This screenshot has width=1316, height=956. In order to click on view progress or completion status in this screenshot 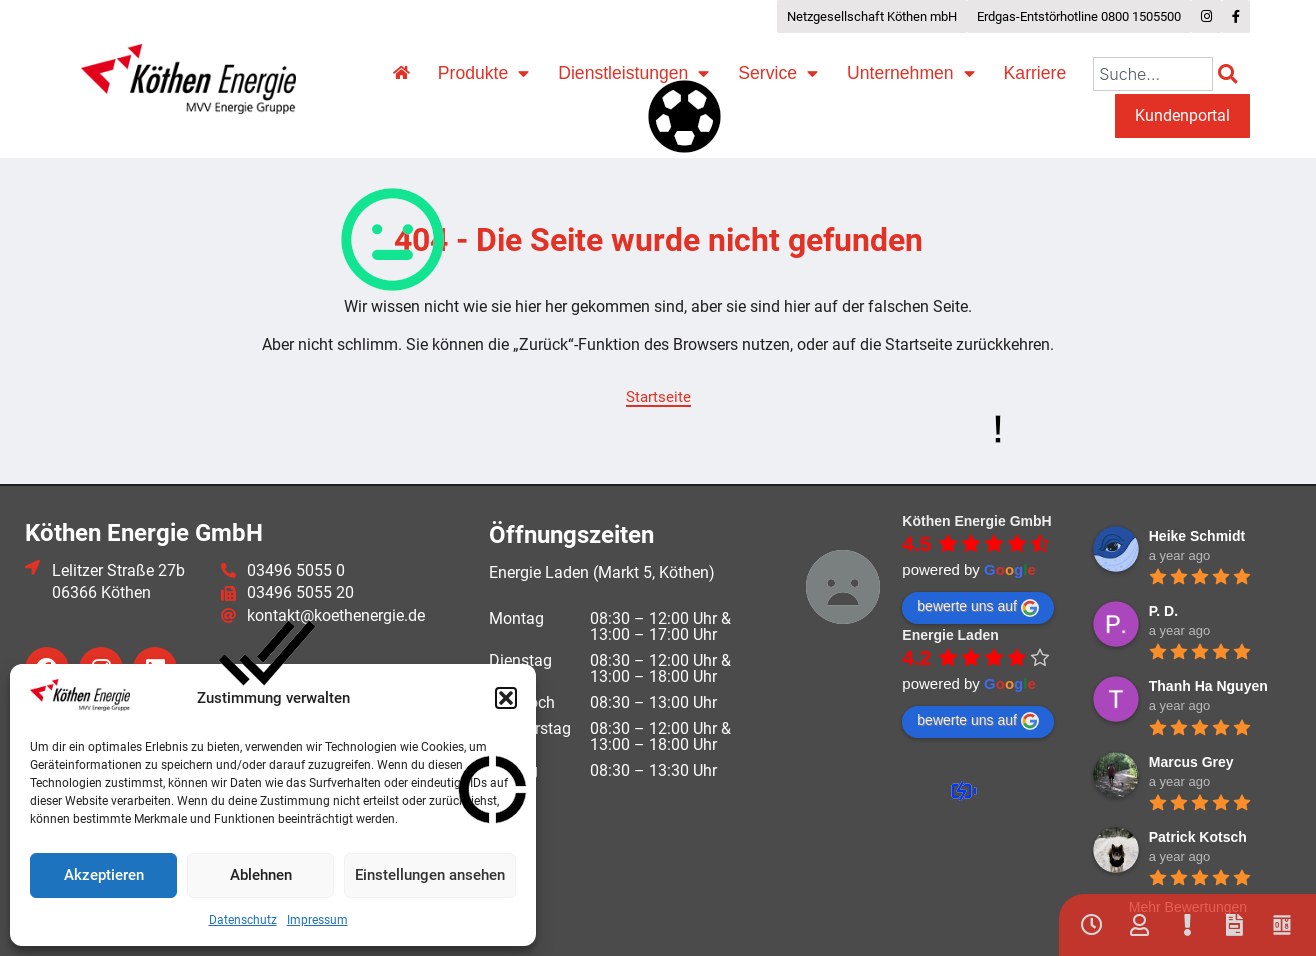, I will do `click(492, 789)`.